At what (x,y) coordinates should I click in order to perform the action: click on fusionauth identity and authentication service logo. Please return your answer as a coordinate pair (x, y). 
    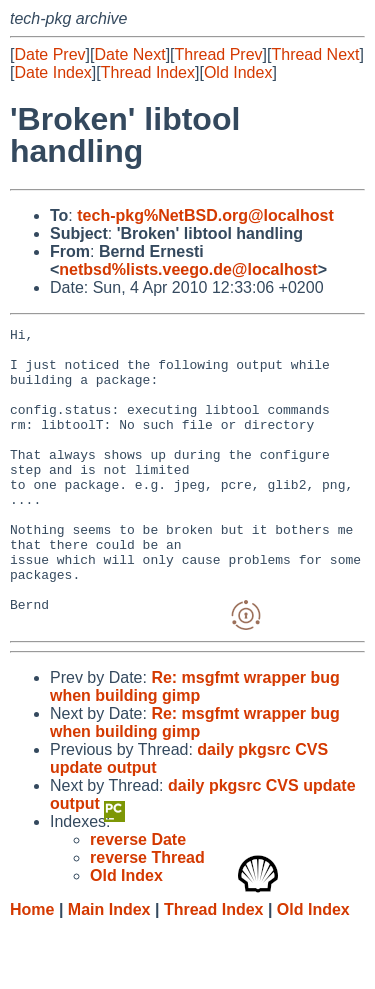
    Looking at the image, I should click on (246, 615).